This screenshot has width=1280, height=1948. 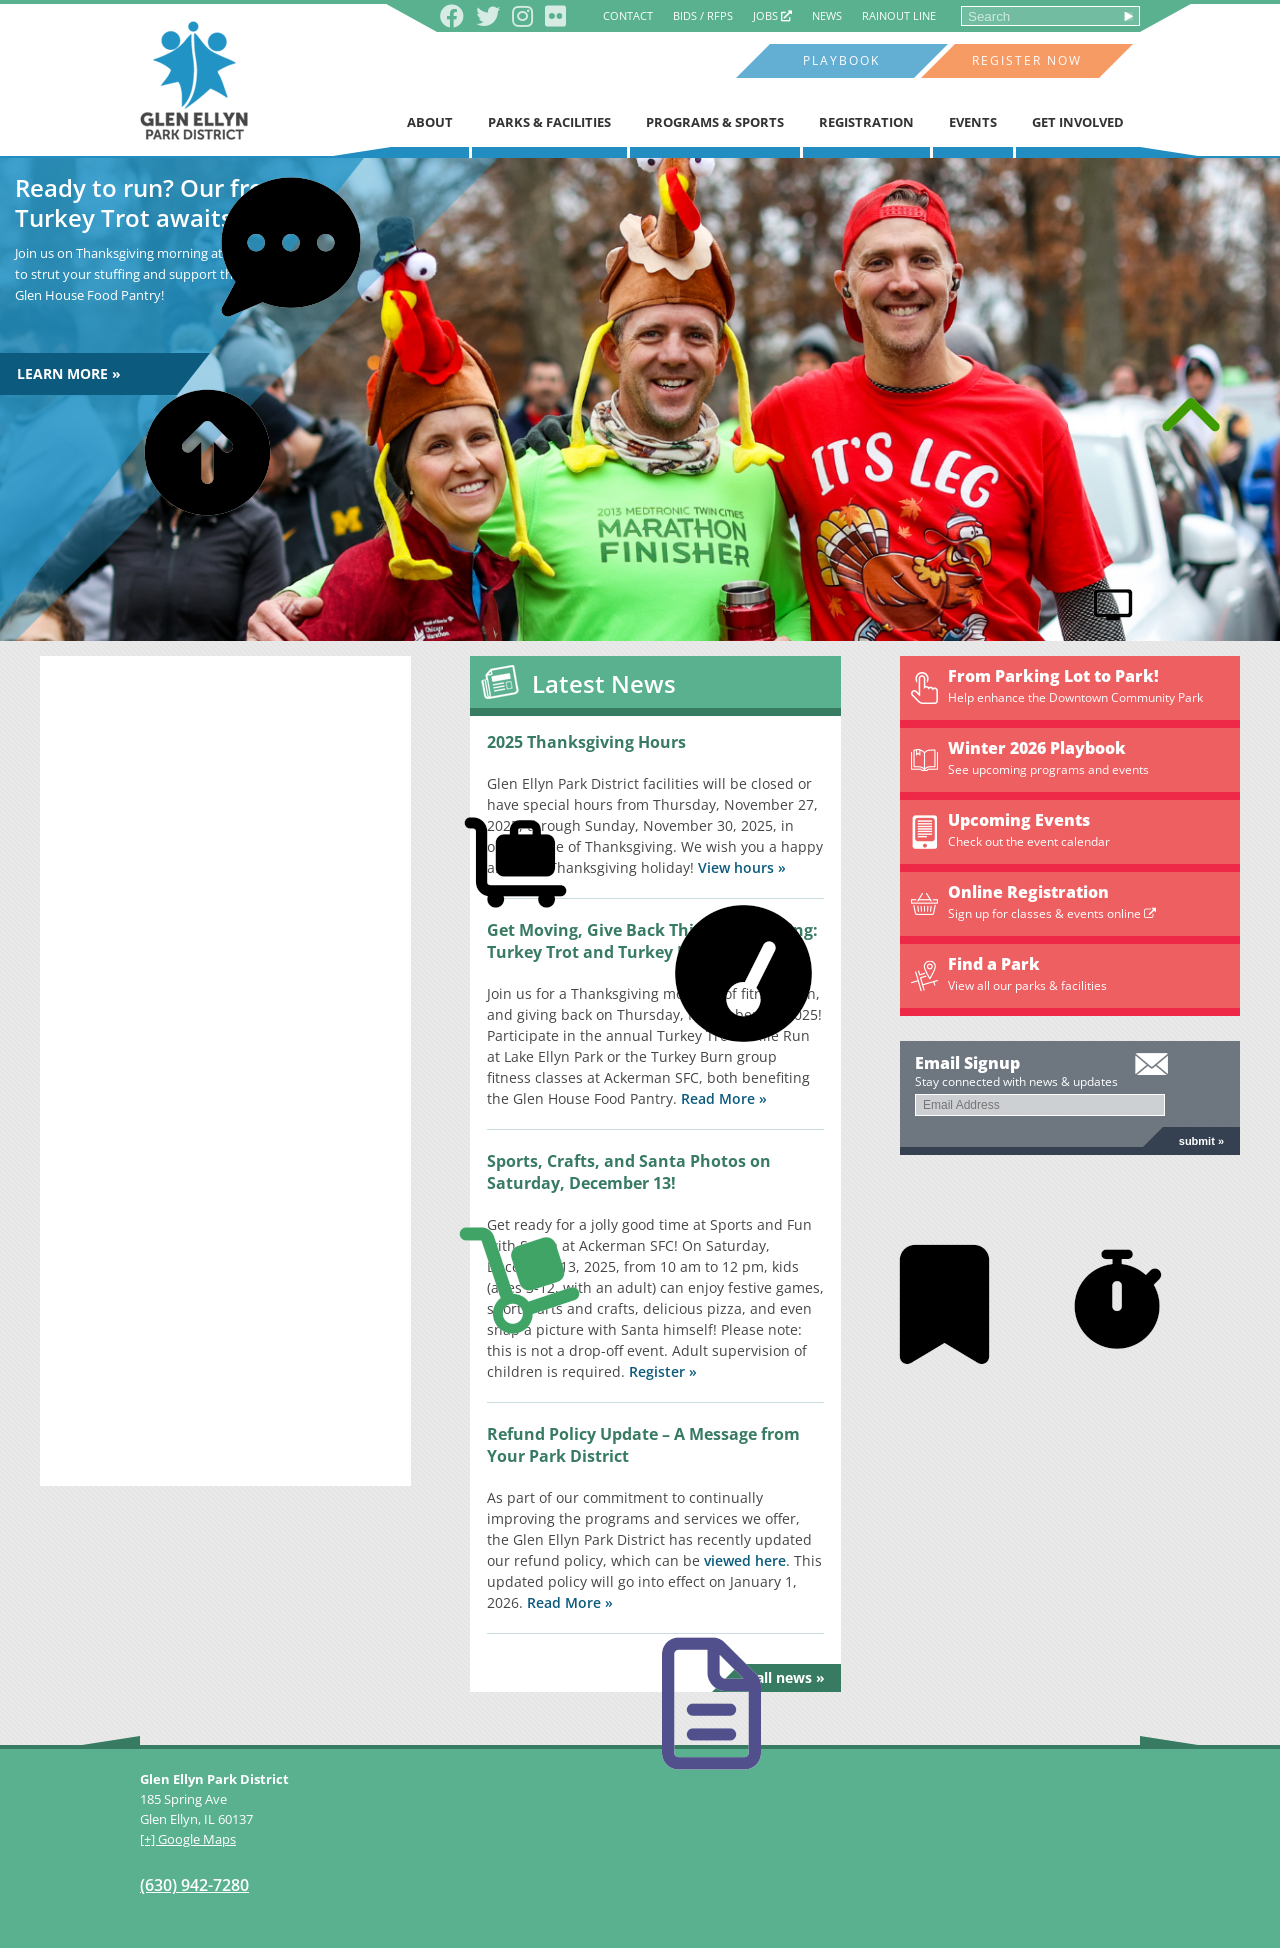 I want to click on save this item for later, so click(x=944, y=1304).